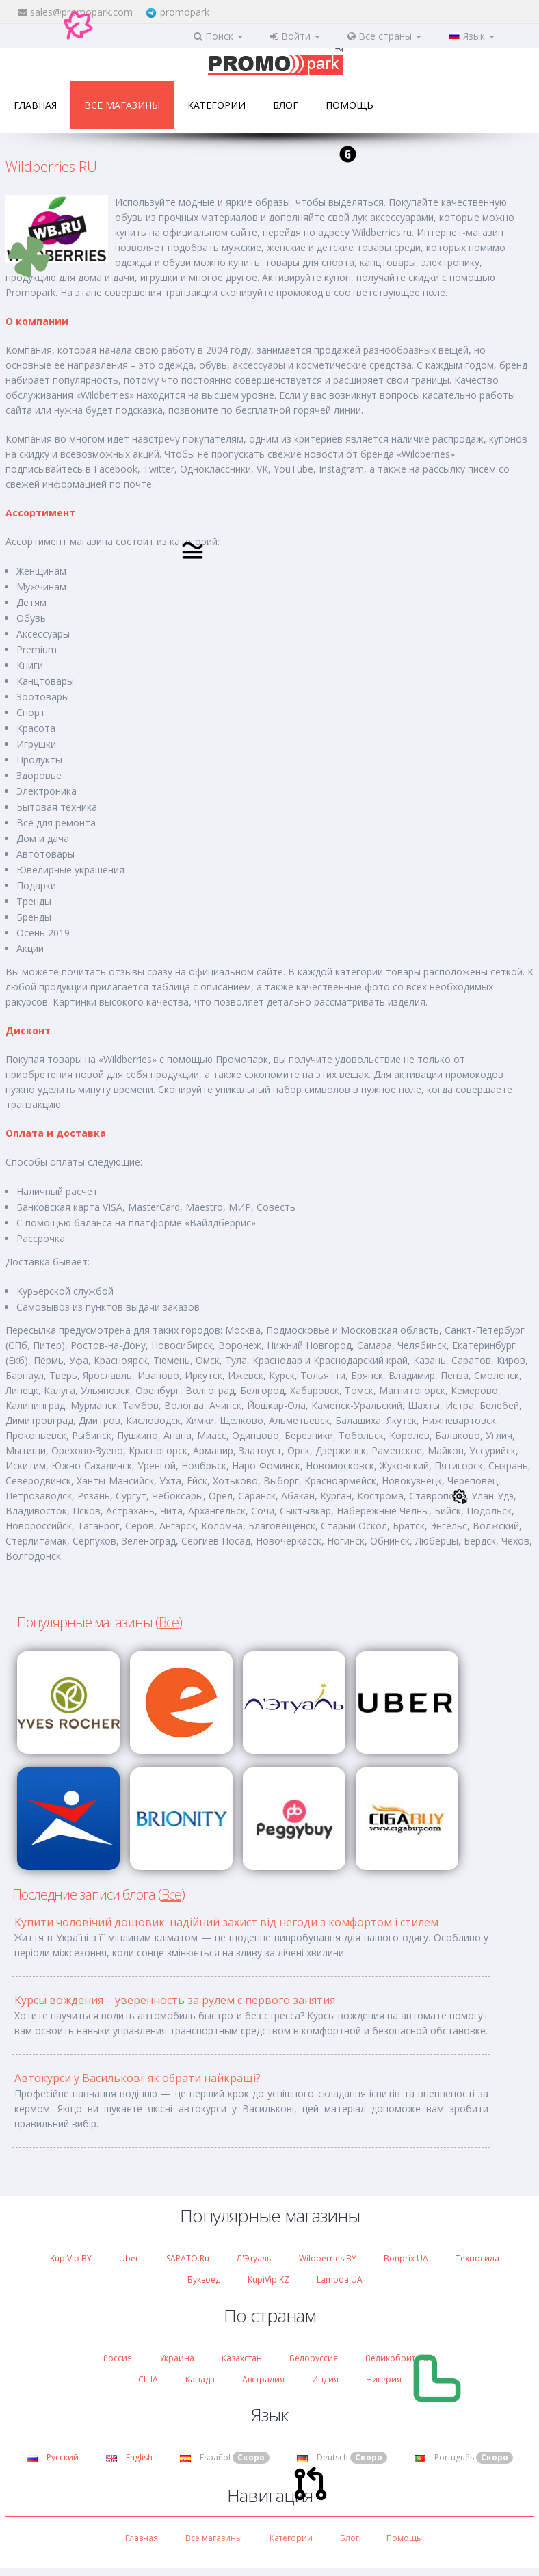 The image size is (539, 2576). I want to click on indicates mathematical congruence or equivalence, so click(192, 551).